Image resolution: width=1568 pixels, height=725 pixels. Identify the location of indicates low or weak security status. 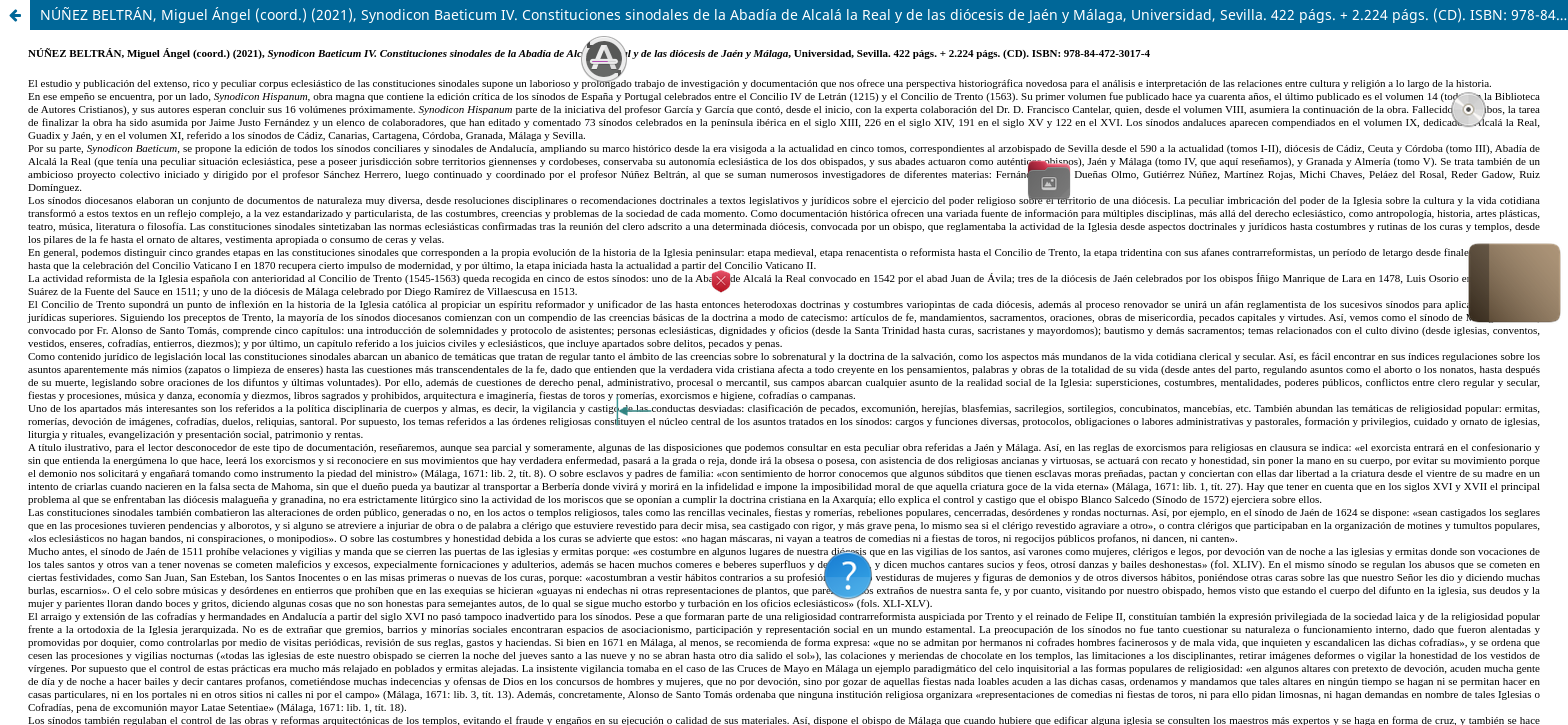
(721, 282).